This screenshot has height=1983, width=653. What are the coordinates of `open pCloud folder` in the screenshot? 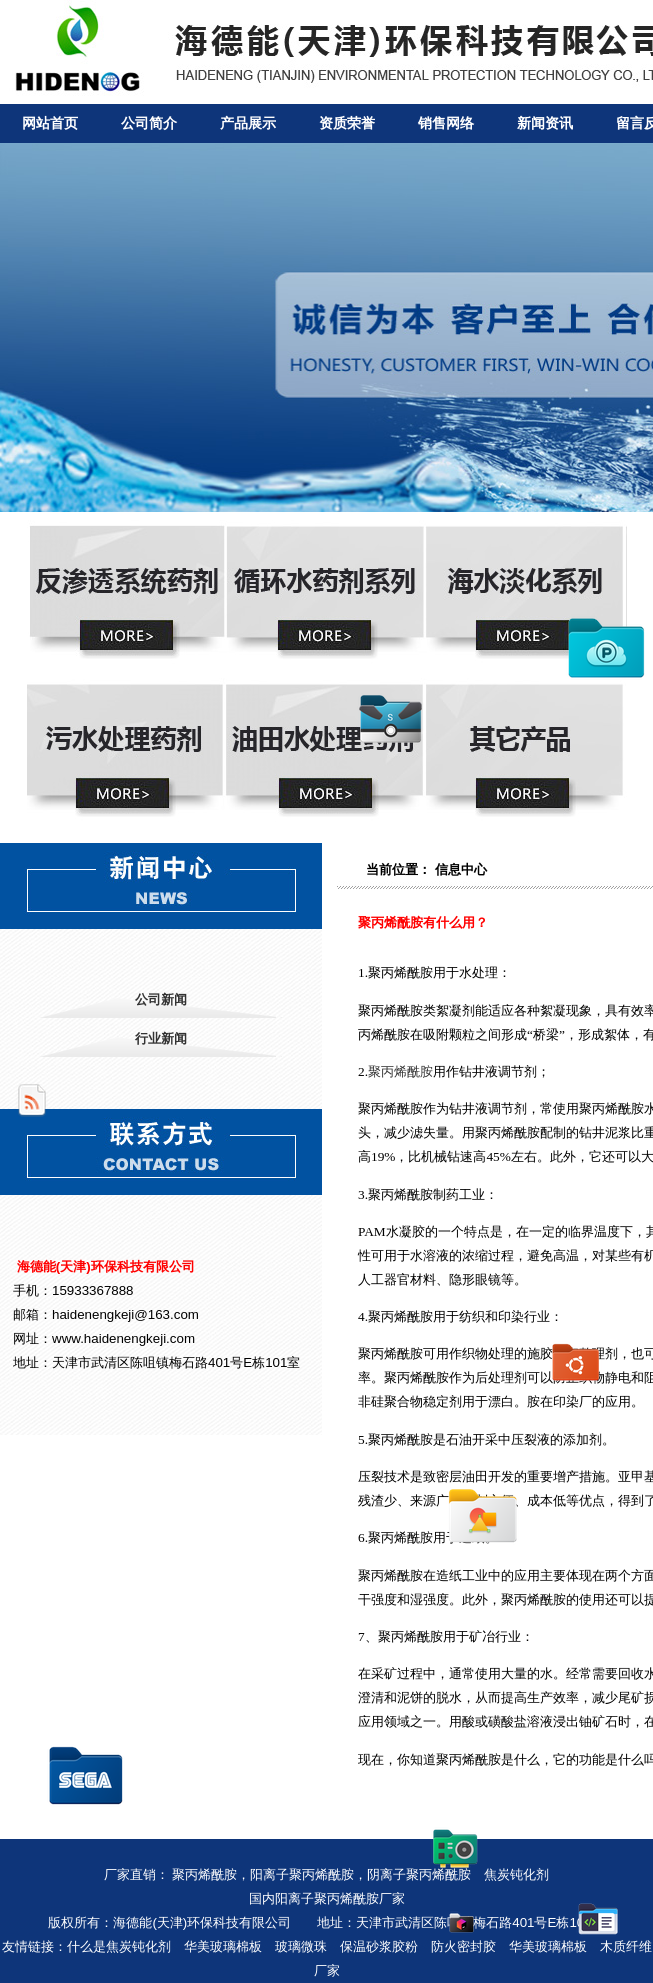 It's located at (606, 650).